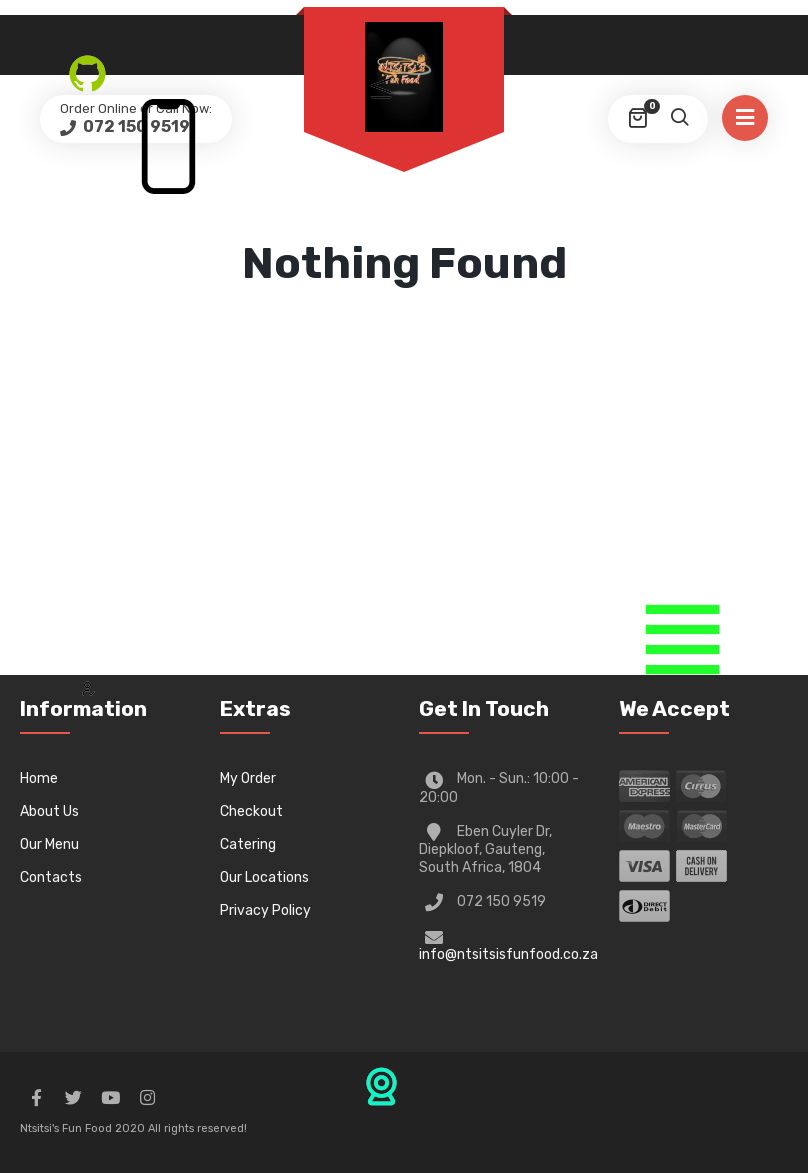 This screenshot has height=1173, width=808. Describe the element at coordinates (381, 88) in the screenshot. I see `less than or equal to mathematical operator` at that location.